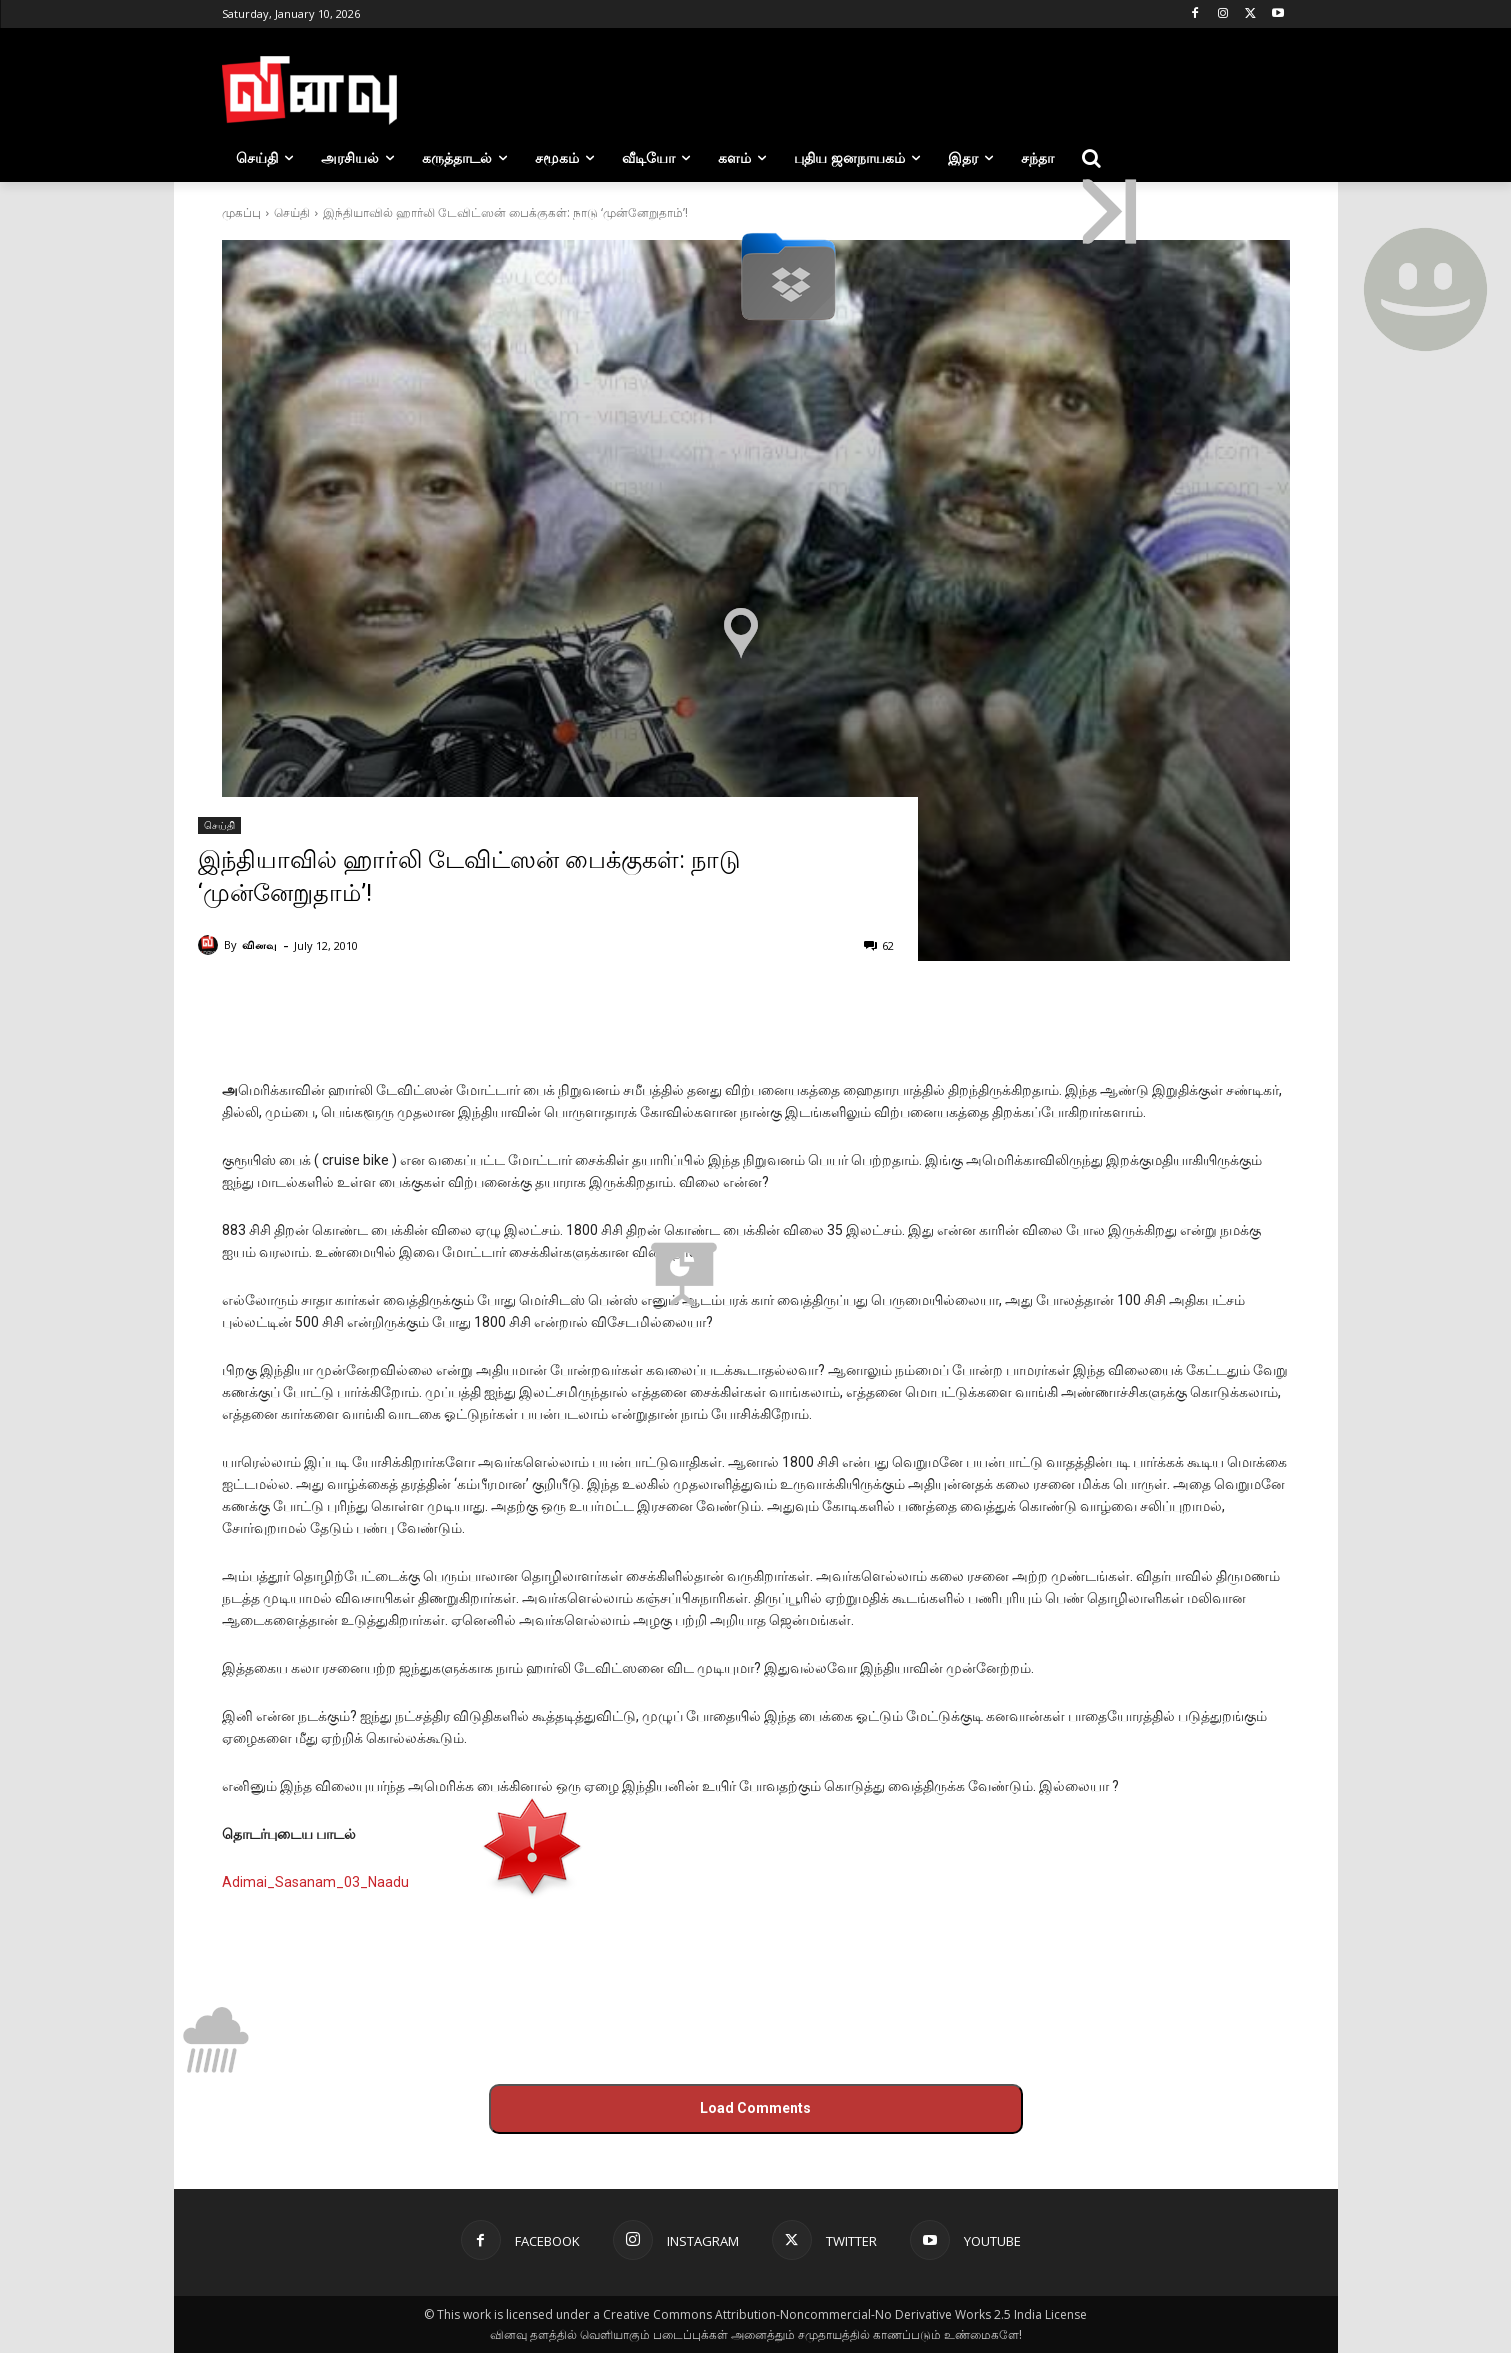  Describe the element at coordinates (788, 276) in the screenshot. I see `open your dropbox synced folder` at that location.